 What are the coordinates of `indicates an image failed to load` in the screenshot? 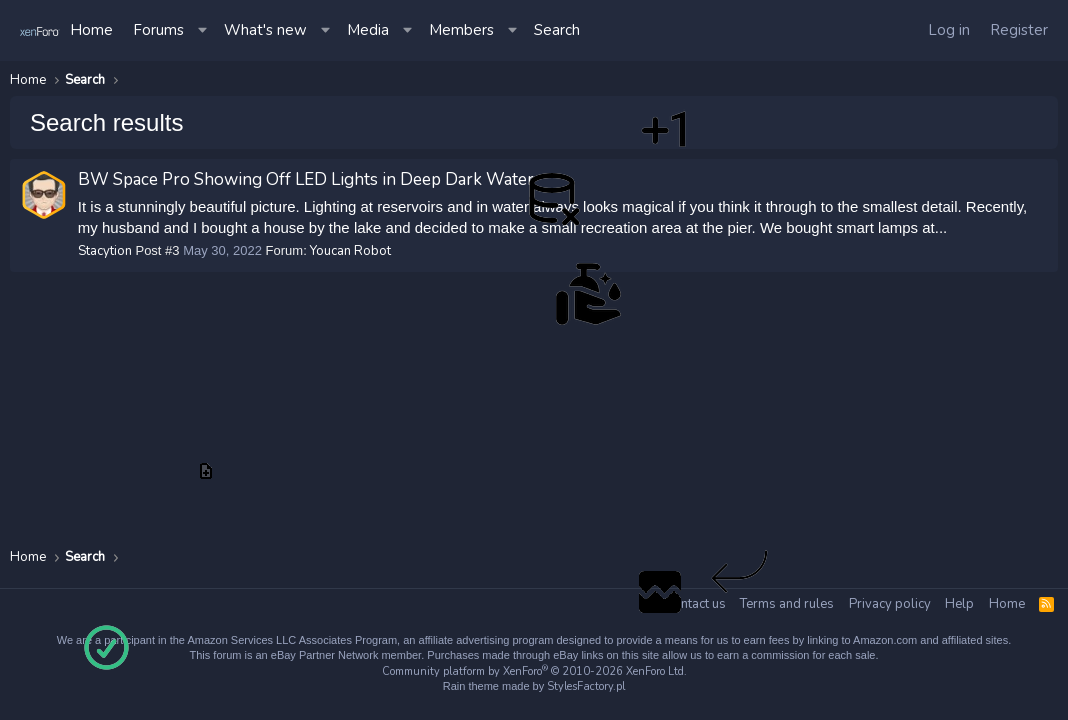 It's located at (660, 592).